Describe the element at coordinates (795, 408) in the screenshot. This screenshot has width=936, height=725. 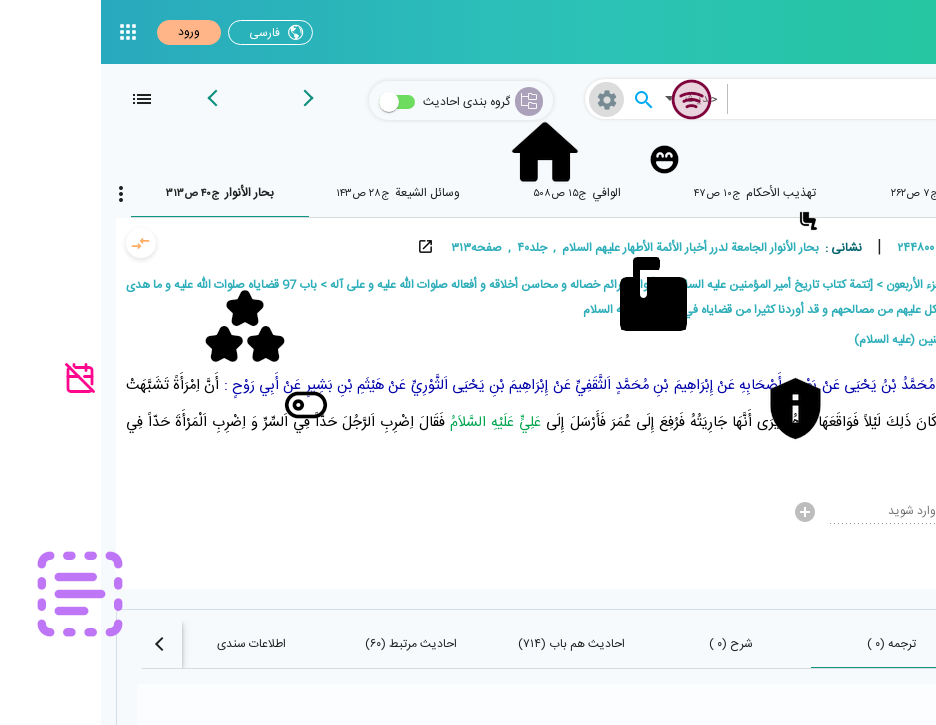
I see `view privacy policy or settings` at that location.